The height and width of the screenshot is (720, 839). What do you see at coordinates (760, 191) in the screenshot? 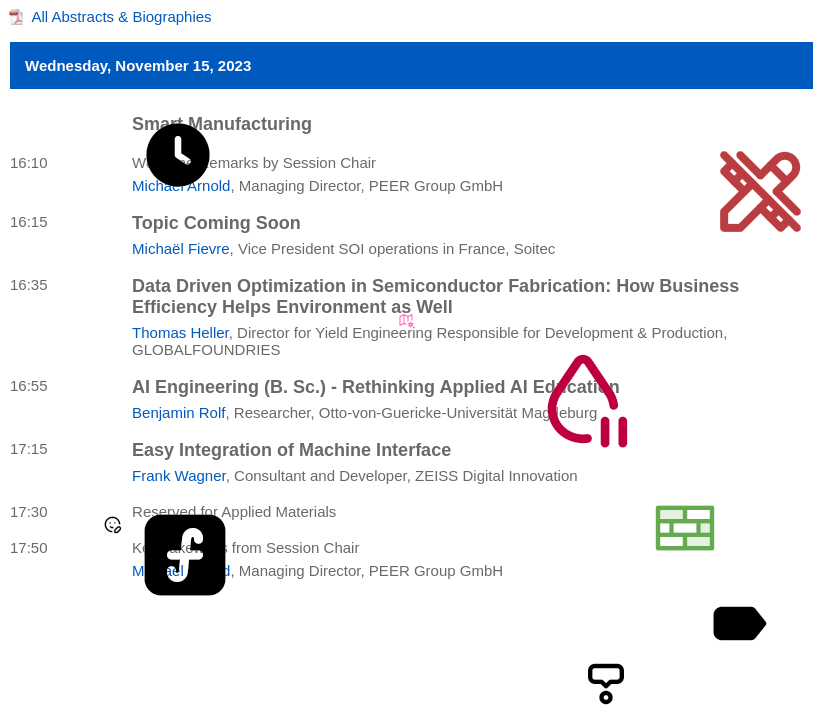
I see `tools or settings unavailable` at bounding box center [760, 191].